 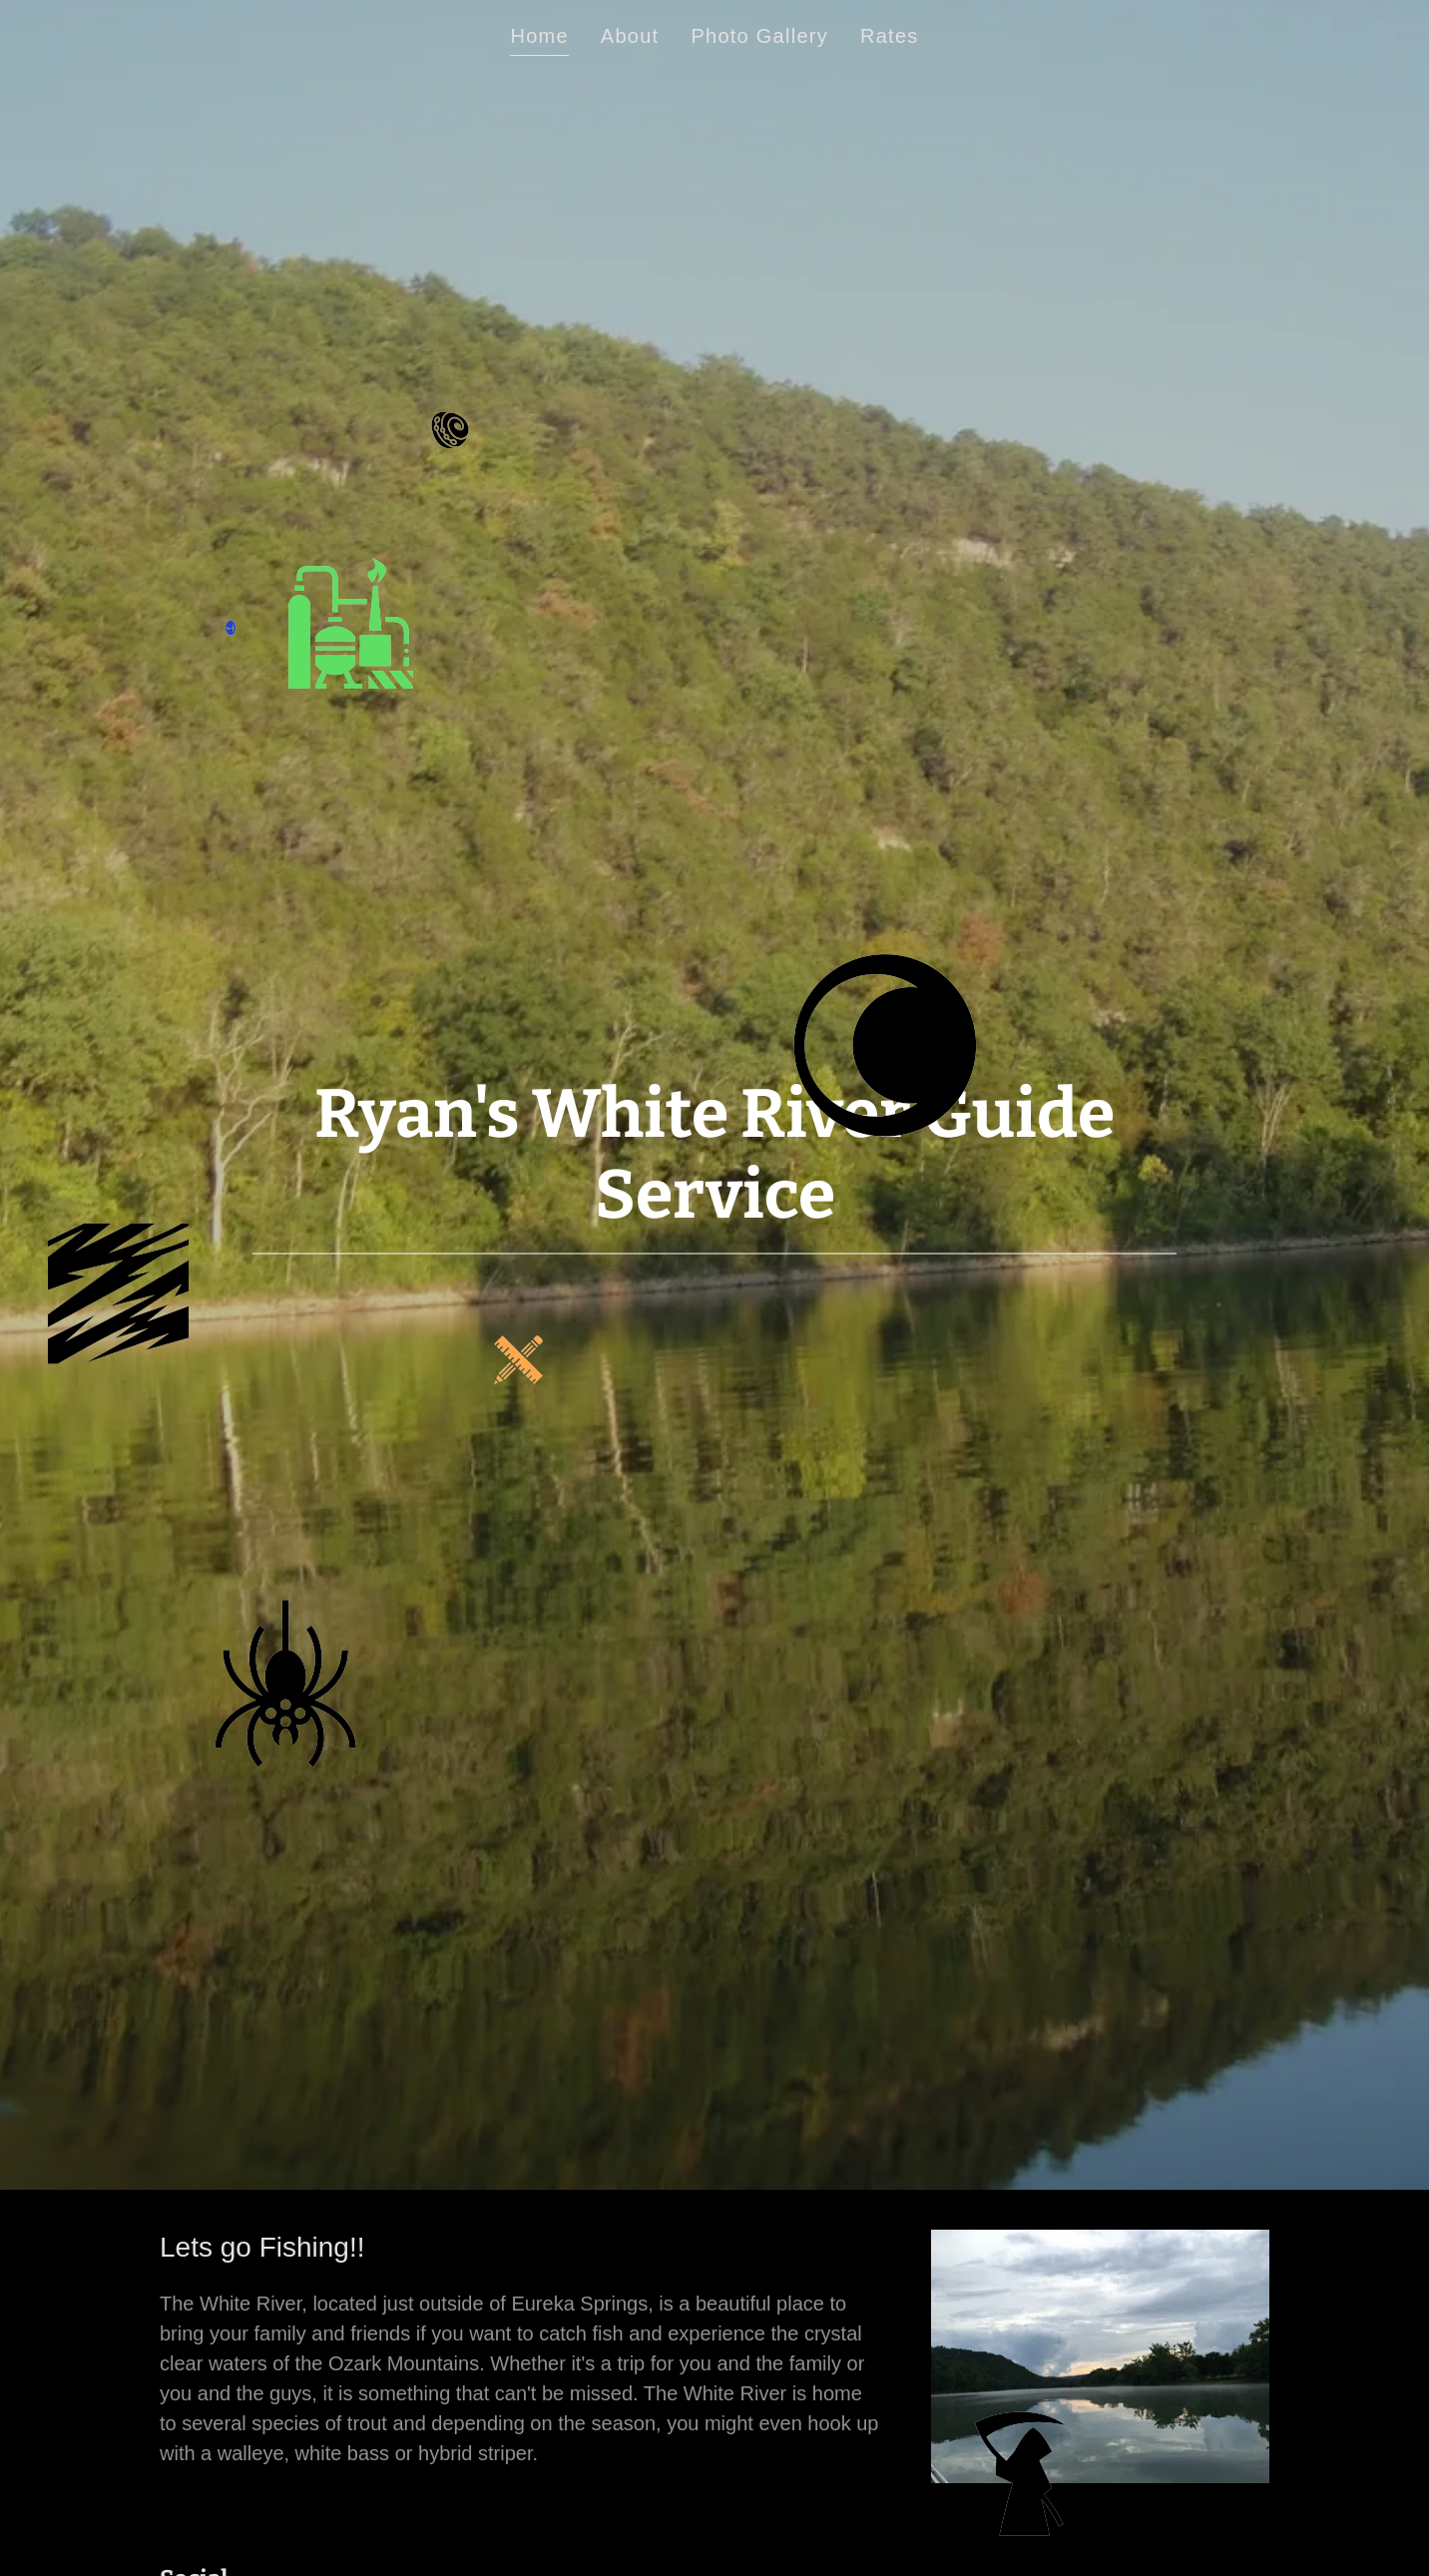 I want to click on decorative shell item in a crafting game, so click(x=450, y=430).